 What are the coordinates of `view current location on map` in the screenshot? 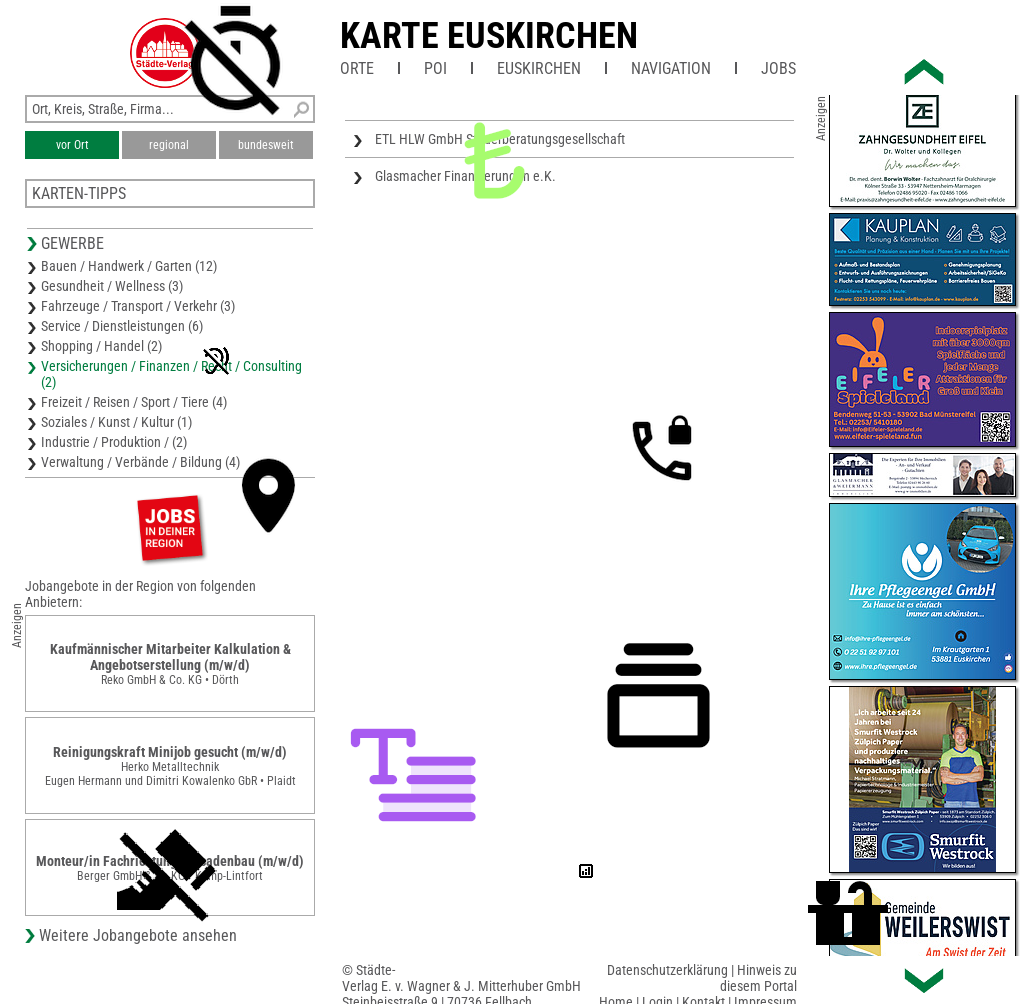 It's located at (268, 496).